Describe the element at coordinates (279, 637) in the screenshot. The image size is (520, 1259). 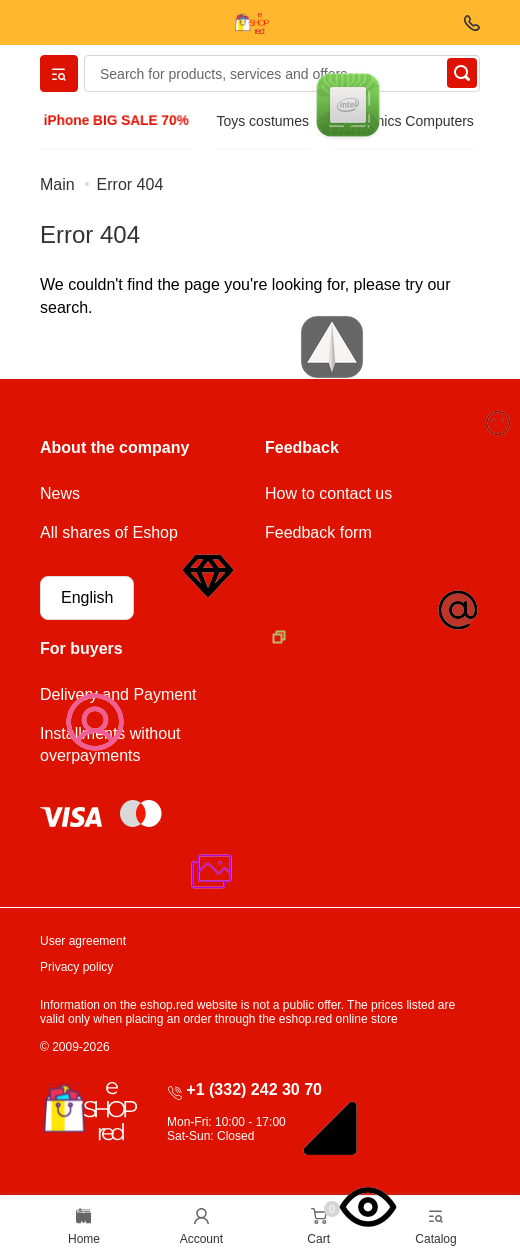
I see `copy to clipboard` at that location.